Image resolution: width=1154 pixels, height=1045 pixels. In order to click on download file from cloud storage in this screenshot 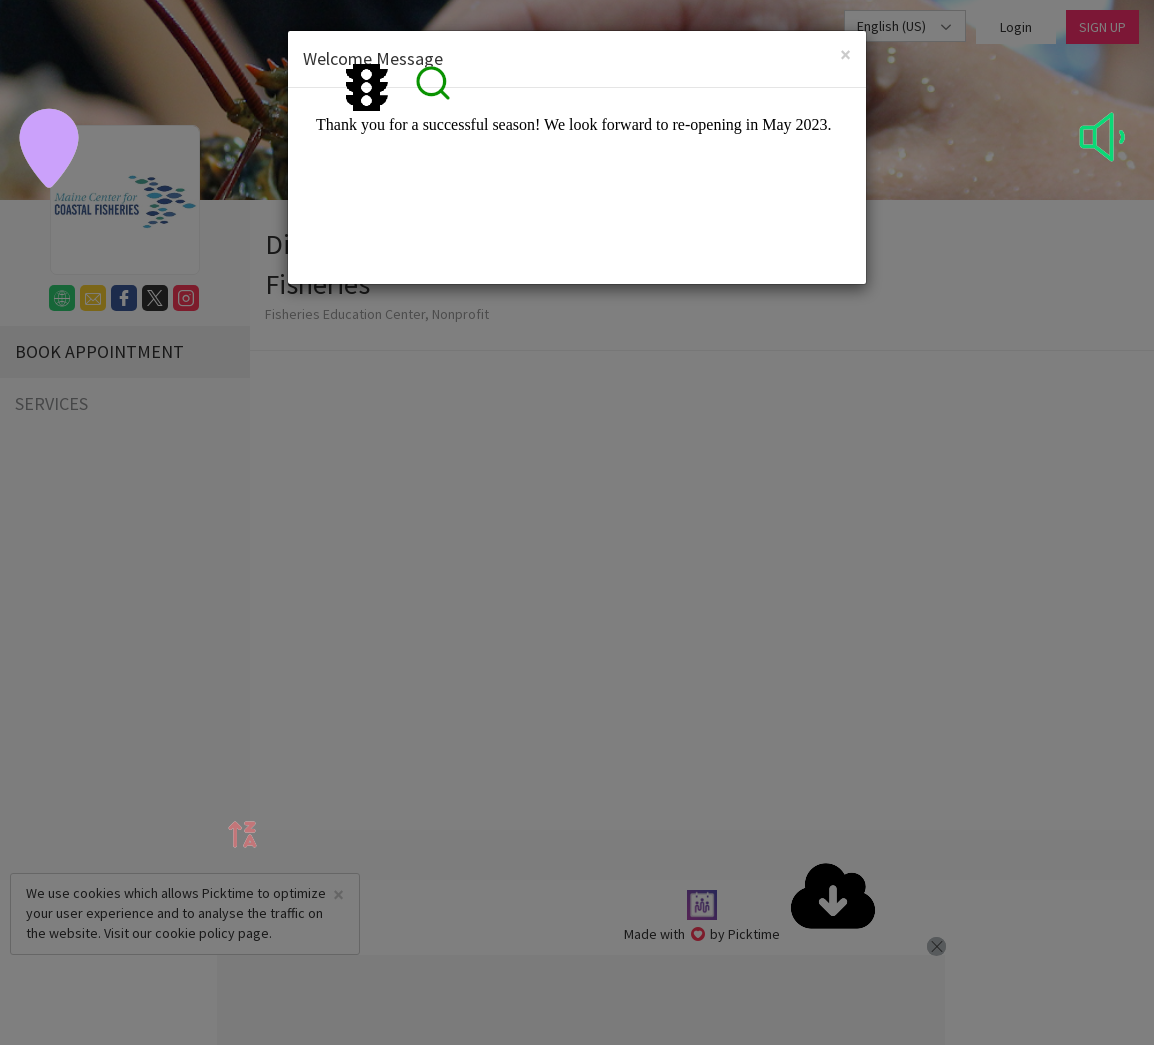, I will do `click(833, 896)`.